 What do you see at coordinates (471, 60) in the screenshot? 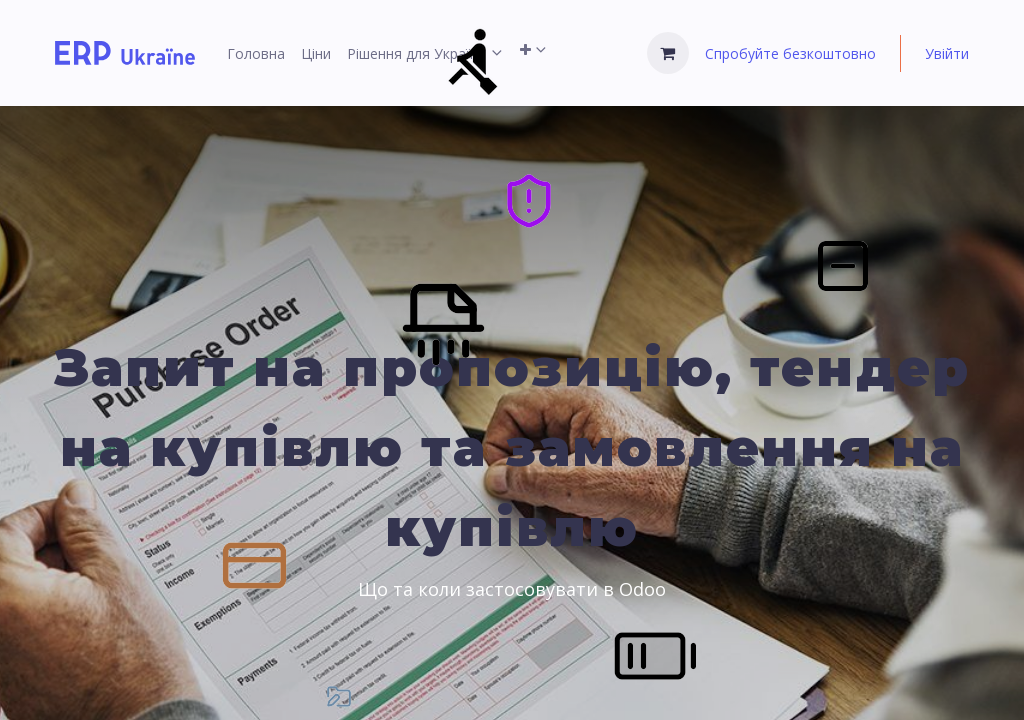
I see `access rowing or kayaking activities` at bounding box center [471, 60].